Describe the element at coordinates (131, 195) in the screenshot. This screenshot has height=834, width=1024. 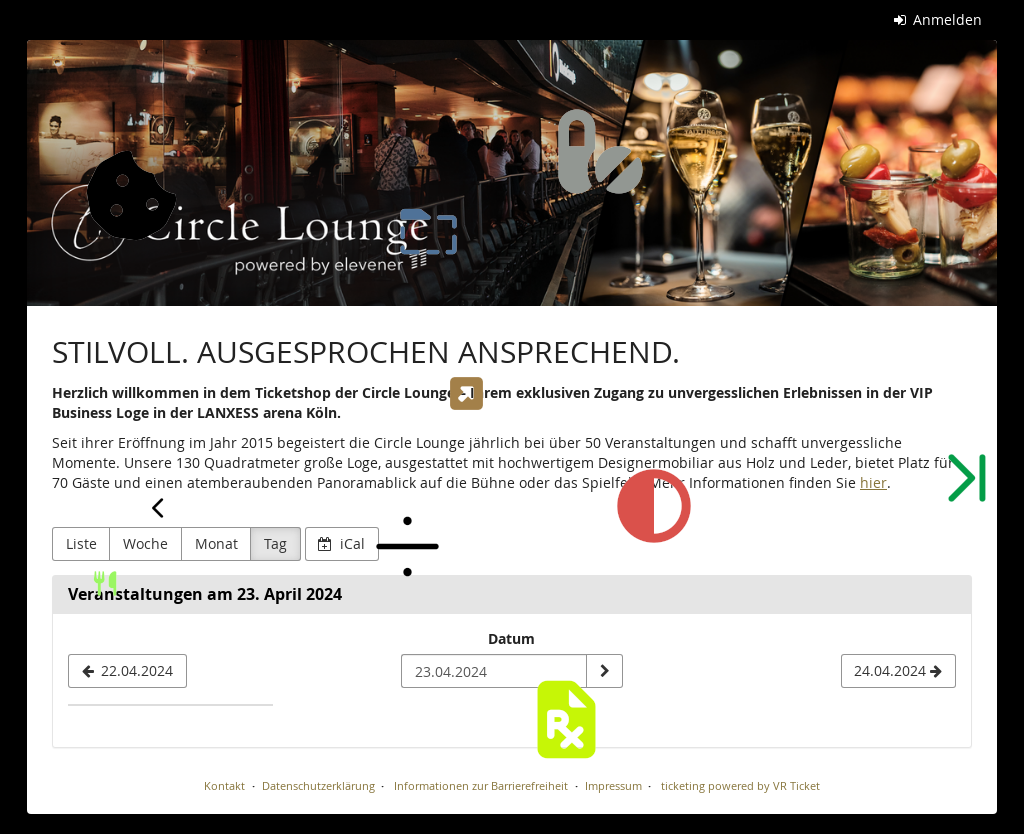
I see `manage cookie preferences and privacy settings` at that location.